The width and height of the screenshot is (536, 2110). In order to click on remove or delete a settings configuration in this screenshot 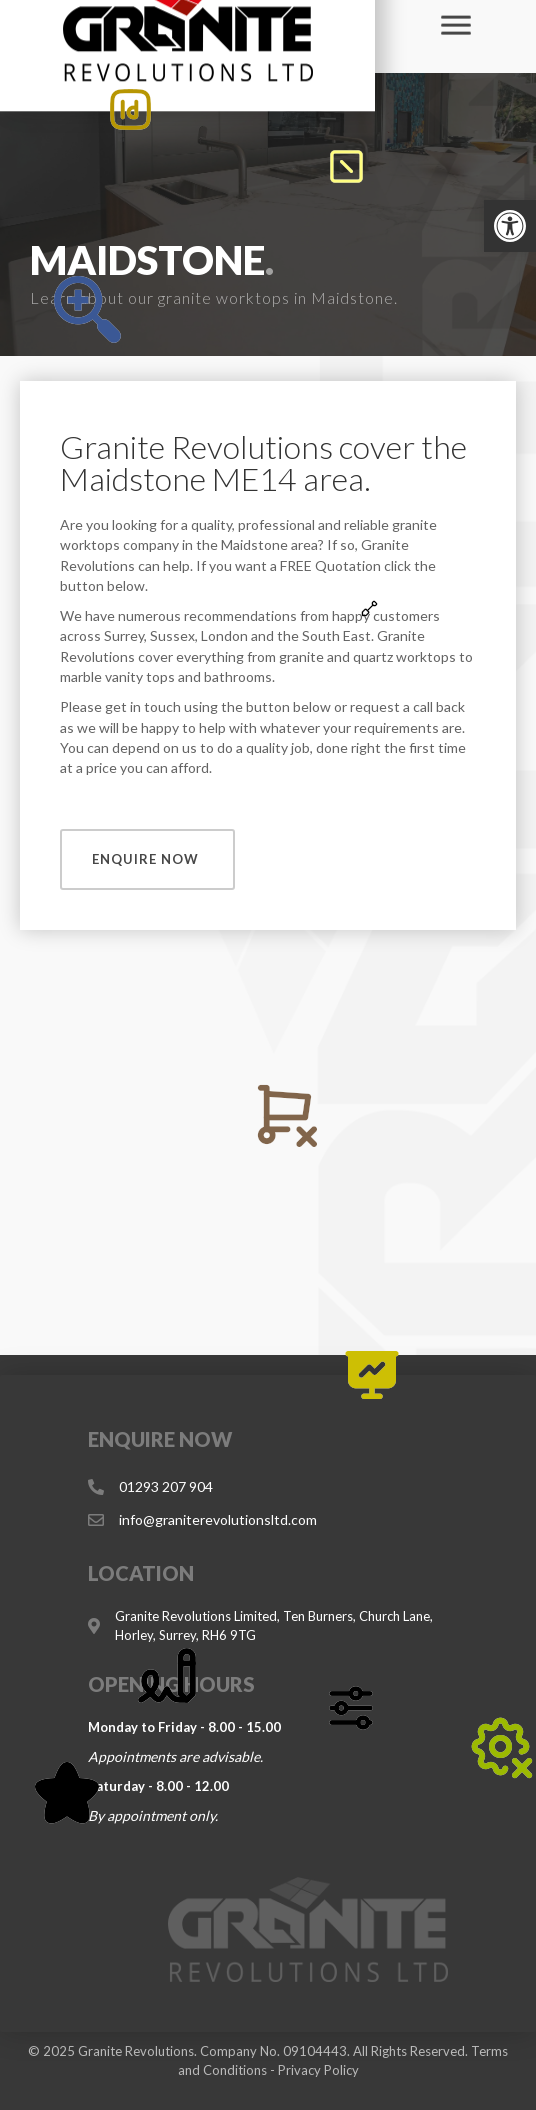, I will do `click(500, 1746)`.